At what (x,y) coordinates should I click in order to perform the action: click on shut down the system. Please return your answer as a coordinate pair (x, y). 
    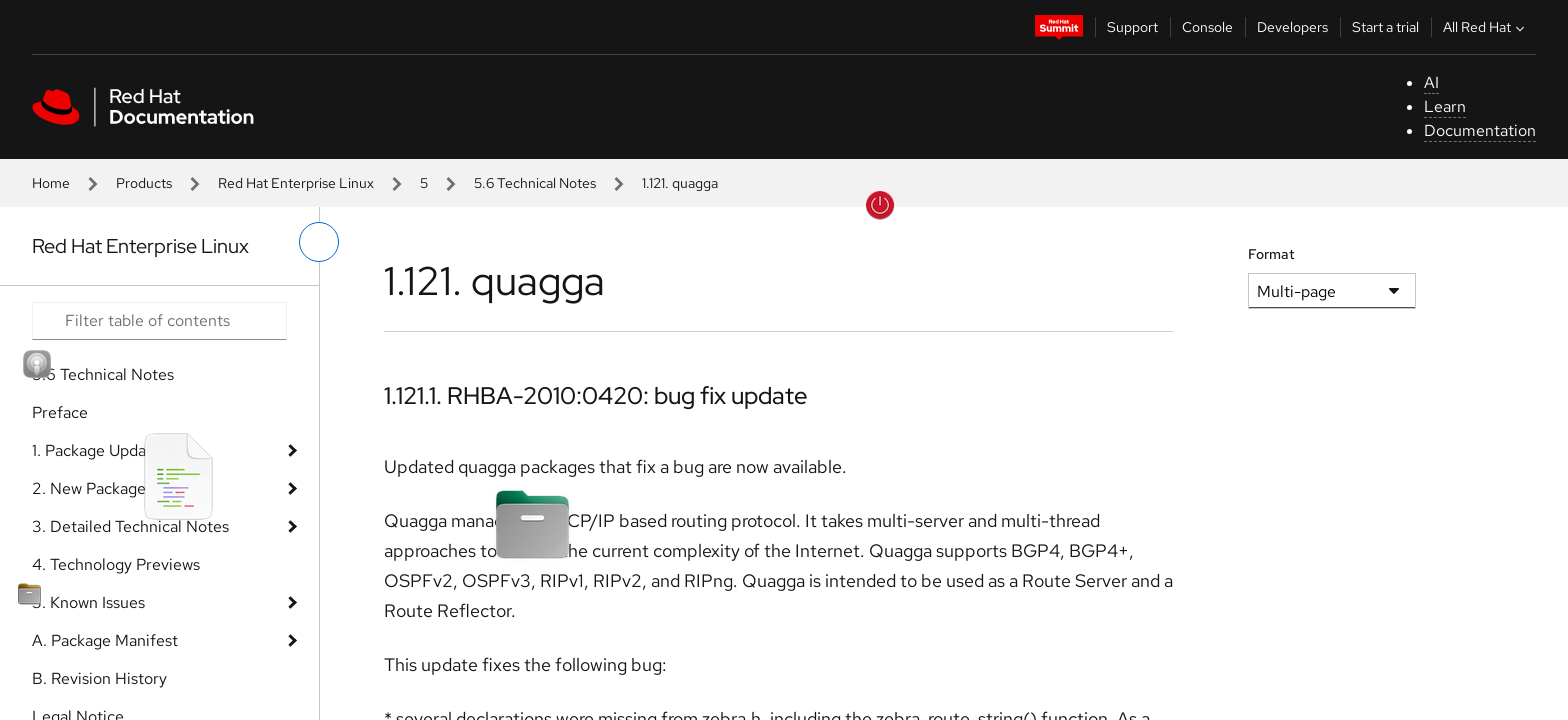
    Looking at the image, I should click on (880, 205).